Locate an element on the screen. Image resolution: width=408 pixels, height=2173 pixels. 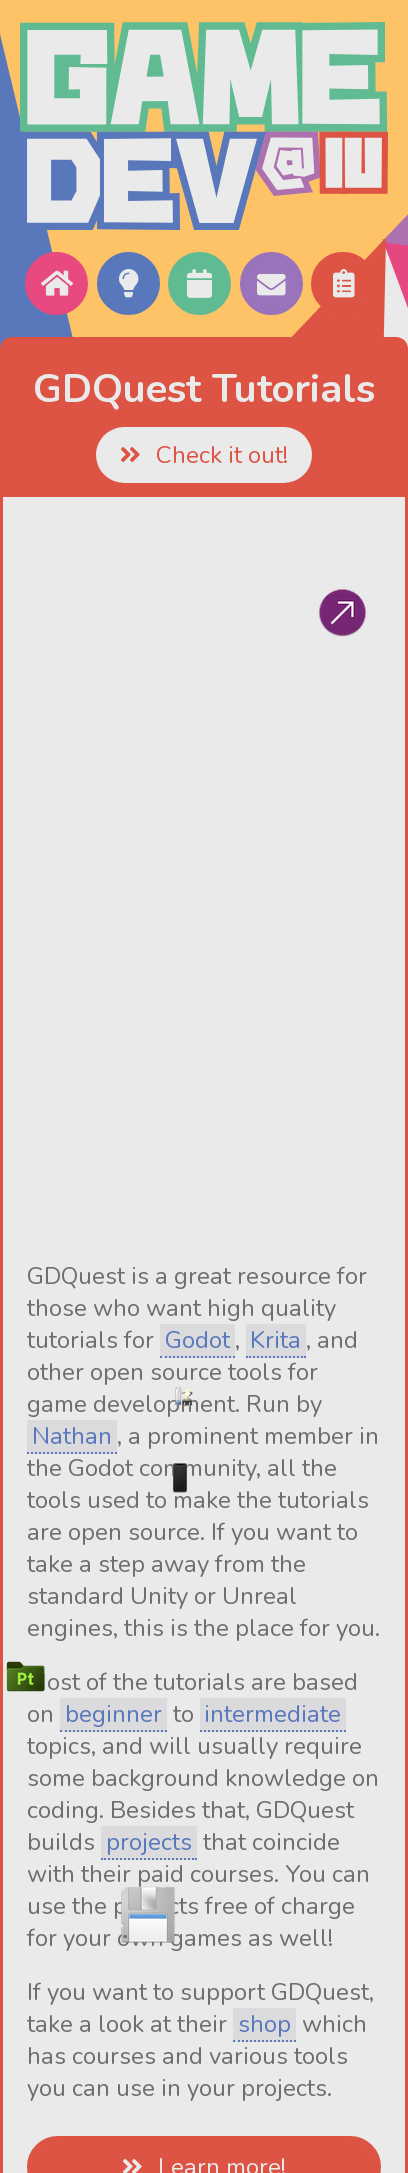
magneto-optical disk drive or storage device is located at coordinates (148, 1915).